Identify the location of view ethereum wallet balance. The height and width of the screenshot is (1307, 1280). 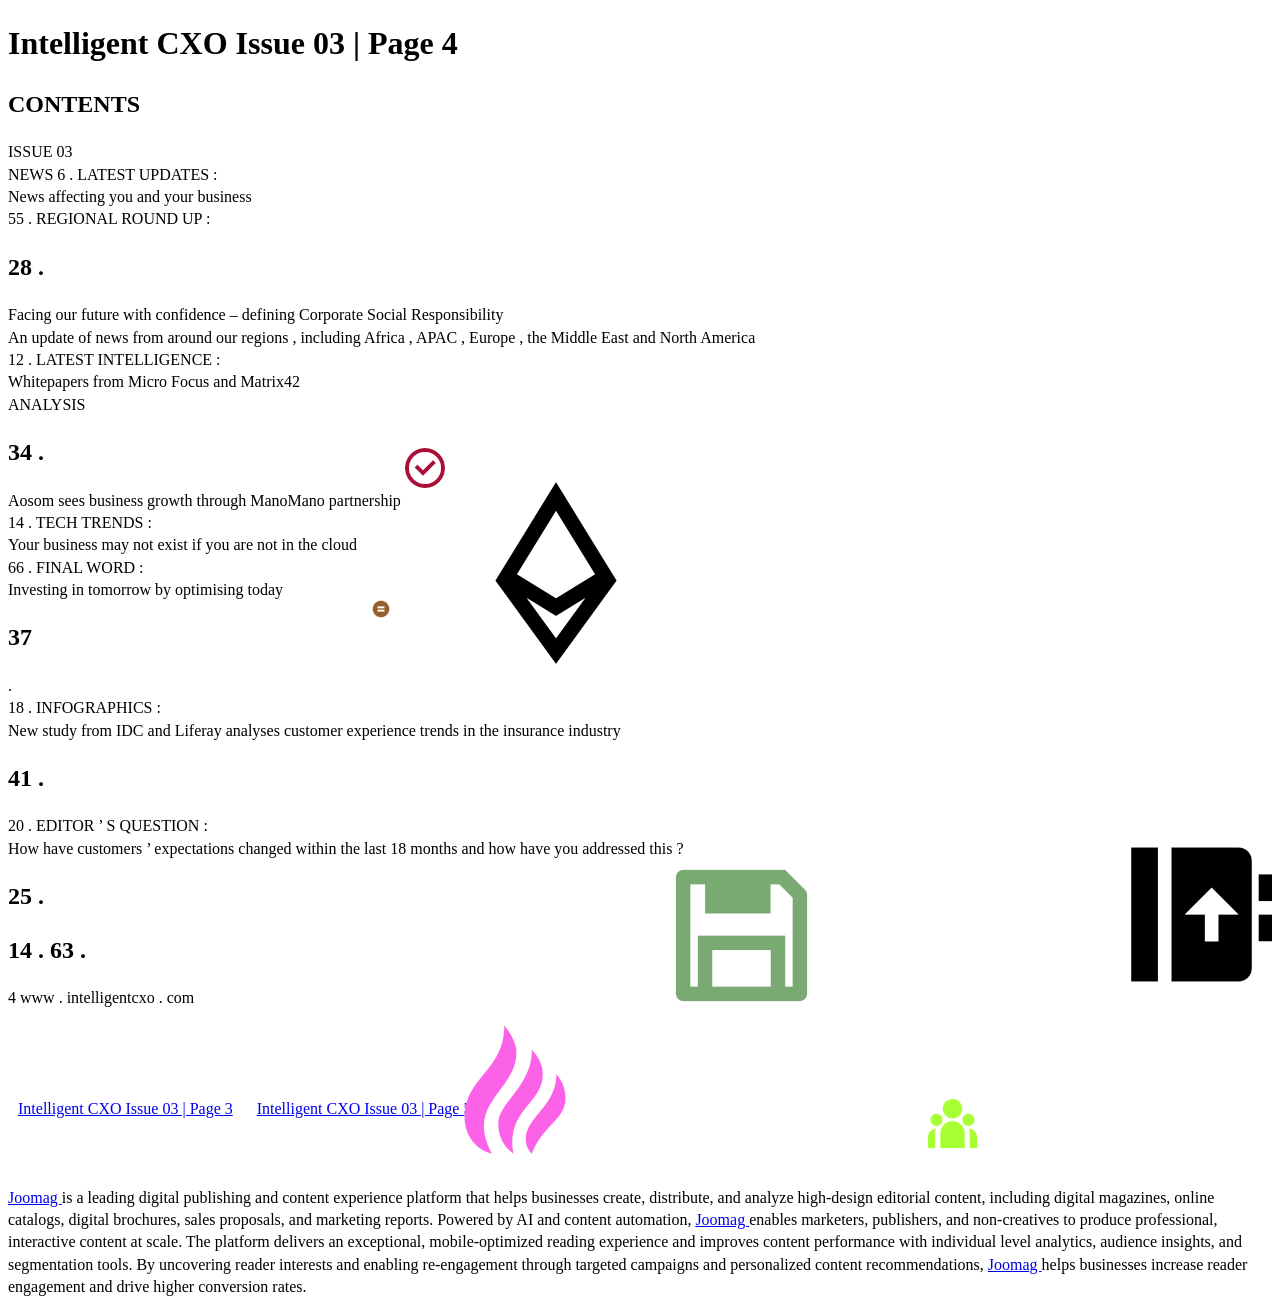
(556, 573).